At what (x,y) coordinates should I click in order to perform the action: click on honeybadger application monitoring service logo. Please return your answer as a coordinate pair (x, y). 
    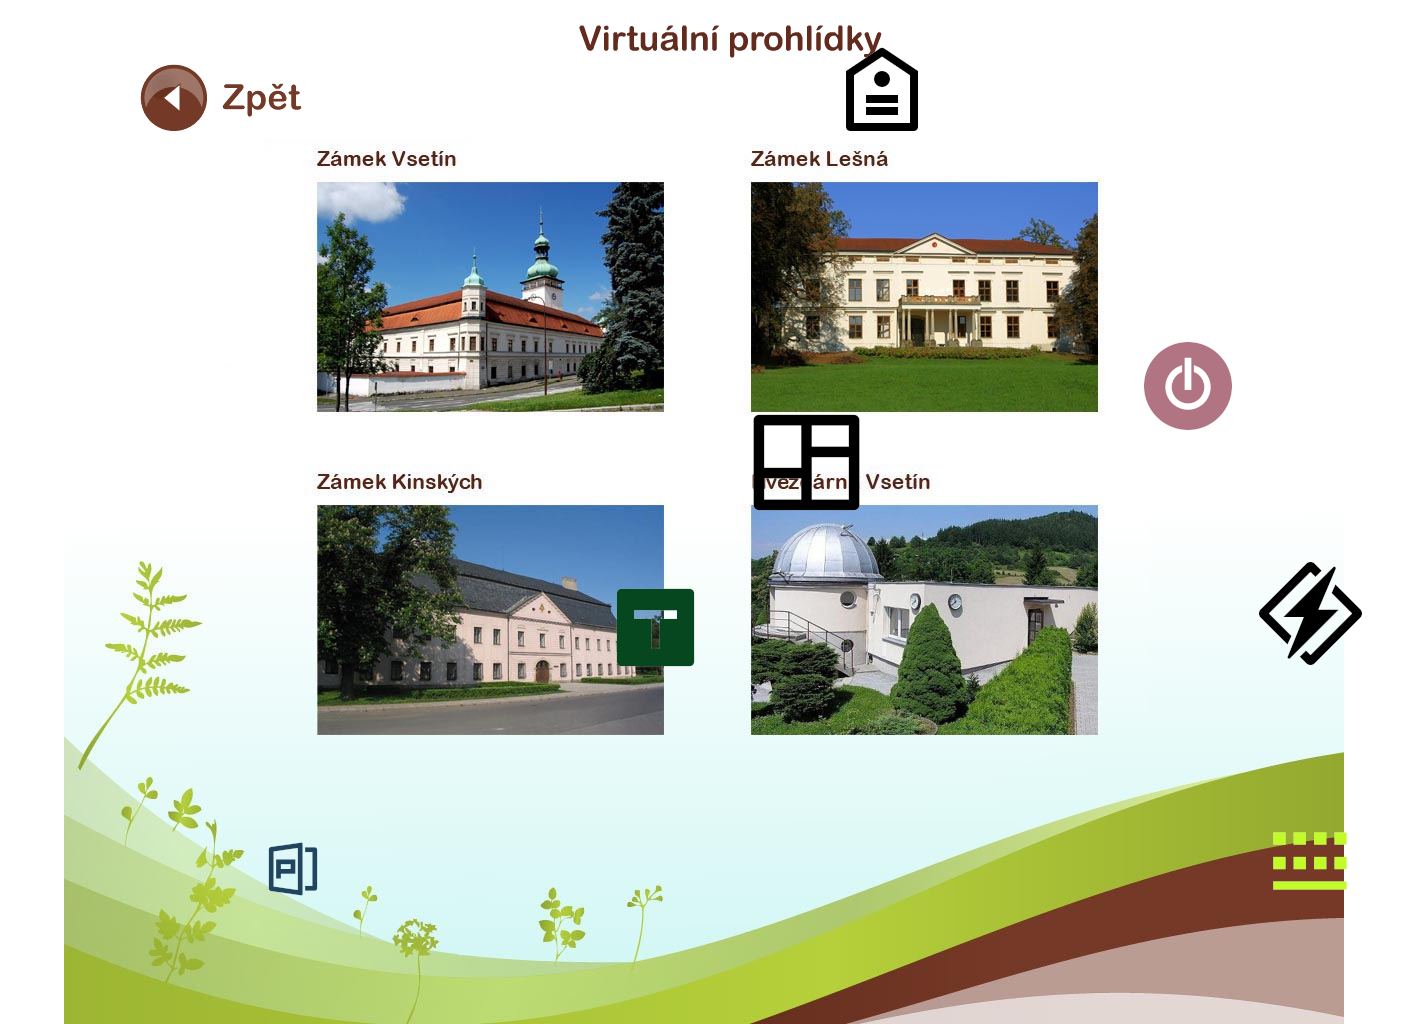
    Looking at the image, I should click on (1310, 613).